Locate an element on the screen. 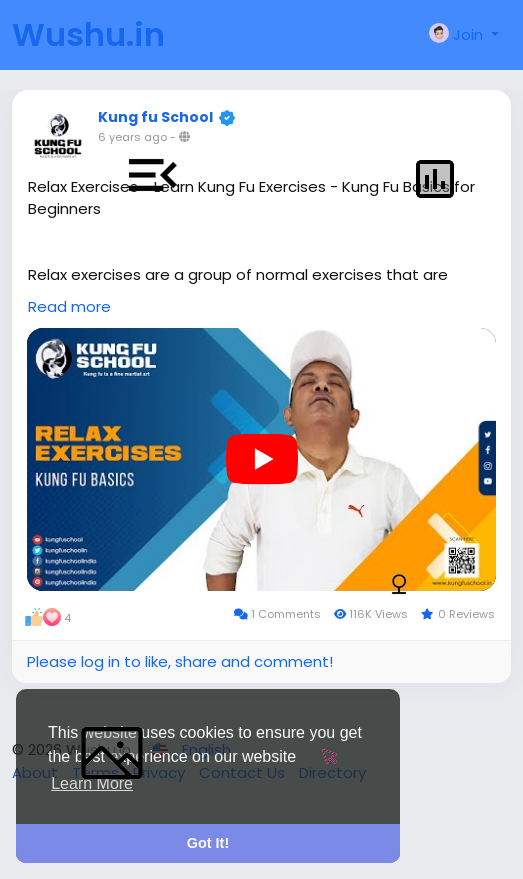  mouse cursor or pointer indicator is located at coordinates (329, 756).